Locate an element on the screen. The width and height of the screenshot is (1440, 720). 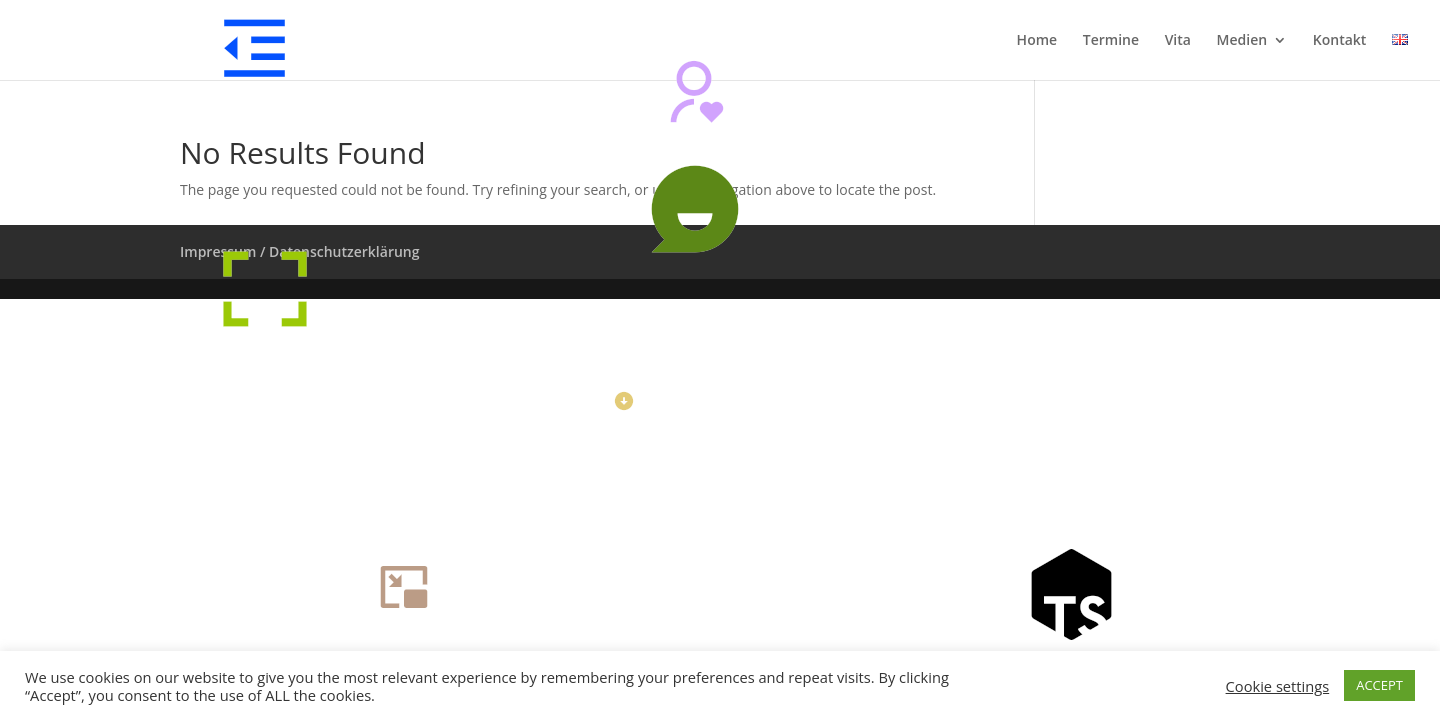
enter fullscreen mode is located at coordinates (265, 289).